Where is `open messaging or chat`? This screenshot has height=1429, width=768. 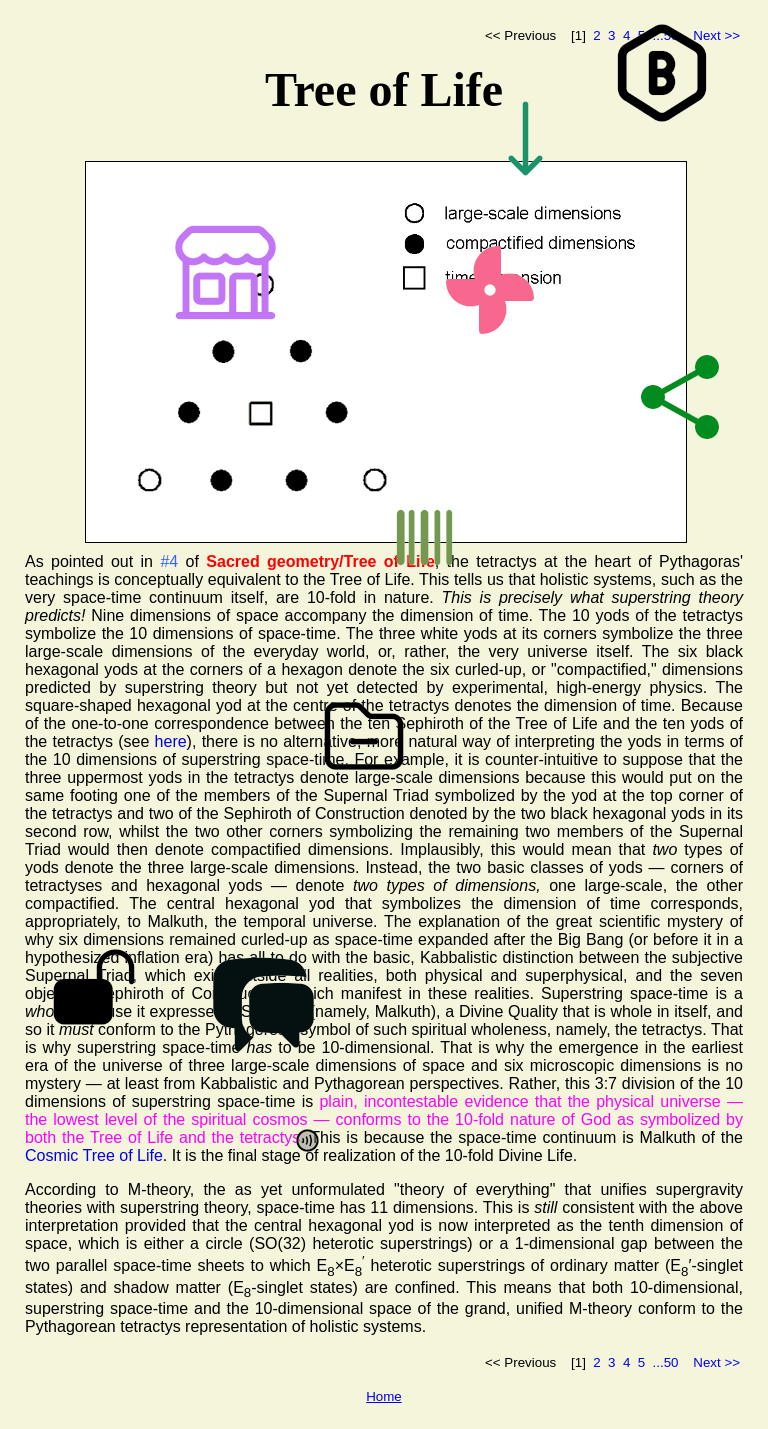 open messaging or chat is located at coordinates (263, 1004).